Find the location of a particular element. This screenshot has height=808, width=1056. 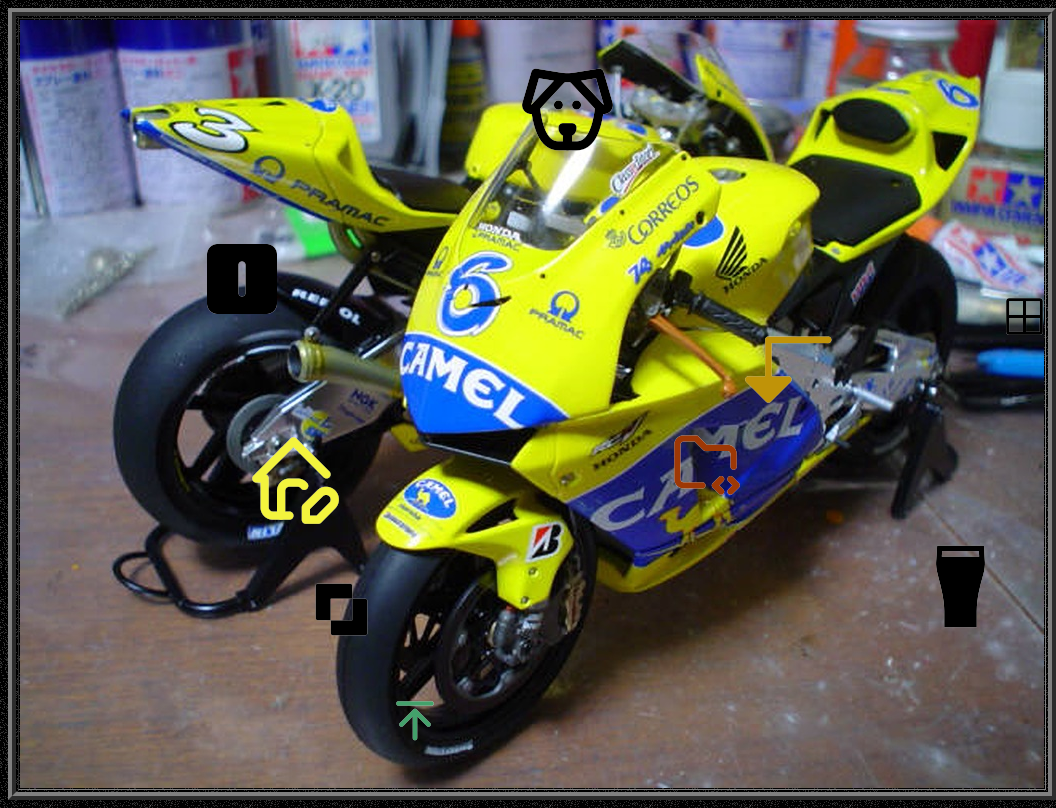

view nearby pubs or bars is located at coordinates (960, 586).